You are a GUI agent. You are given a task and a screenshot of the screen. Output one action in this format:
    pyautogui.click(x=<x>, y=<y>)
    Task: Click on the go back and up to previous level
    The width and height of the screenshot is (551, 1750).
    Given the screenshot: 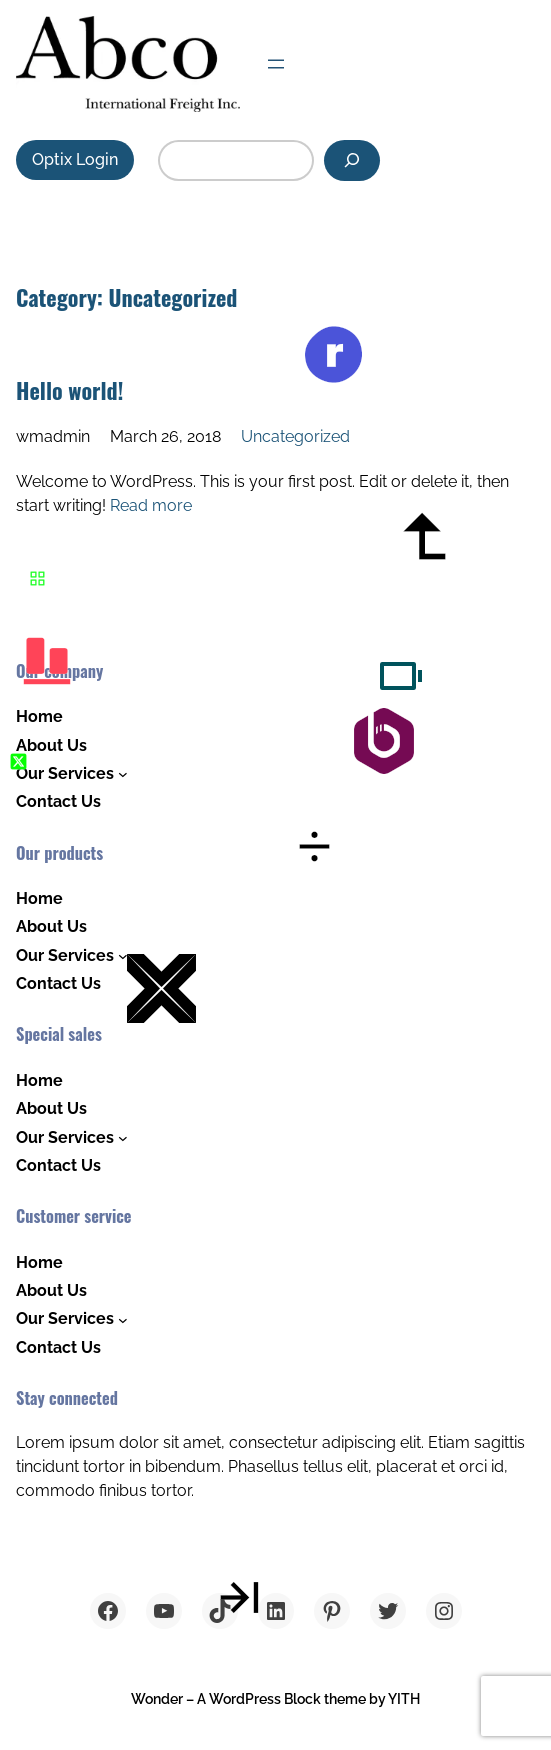 What is the action you would take?
    pyautogui.click(x=425, y=539)
    